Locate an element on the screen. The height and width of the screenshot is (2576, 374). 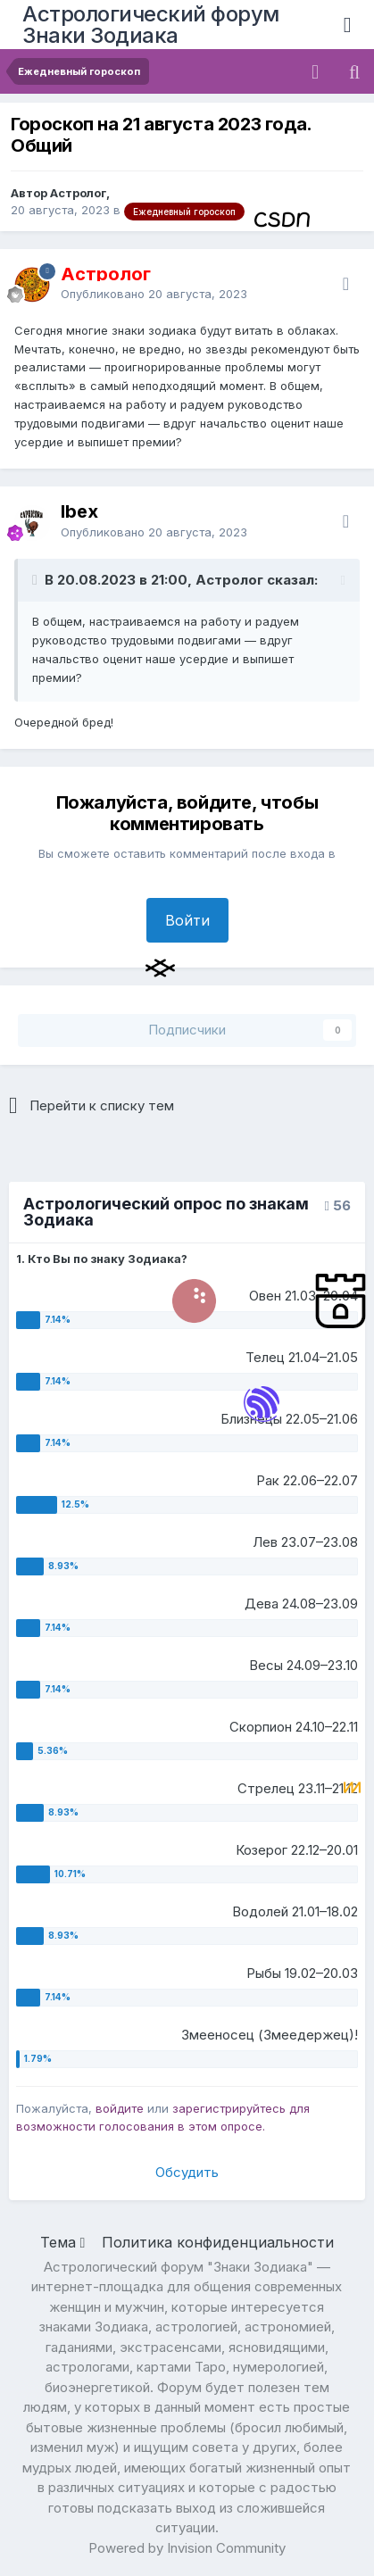
rook brand logo is located at coordinates (340, 1300).